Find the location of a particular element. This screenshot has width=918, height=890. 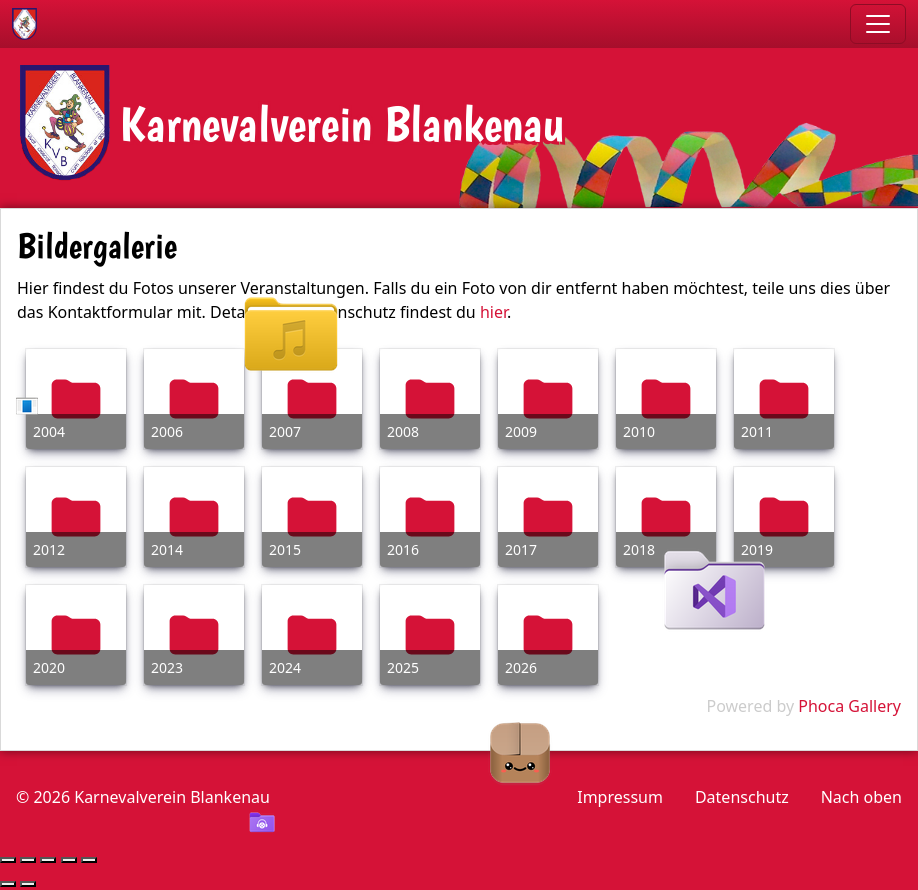

open your music files folder is located at coordinates (291, 334).